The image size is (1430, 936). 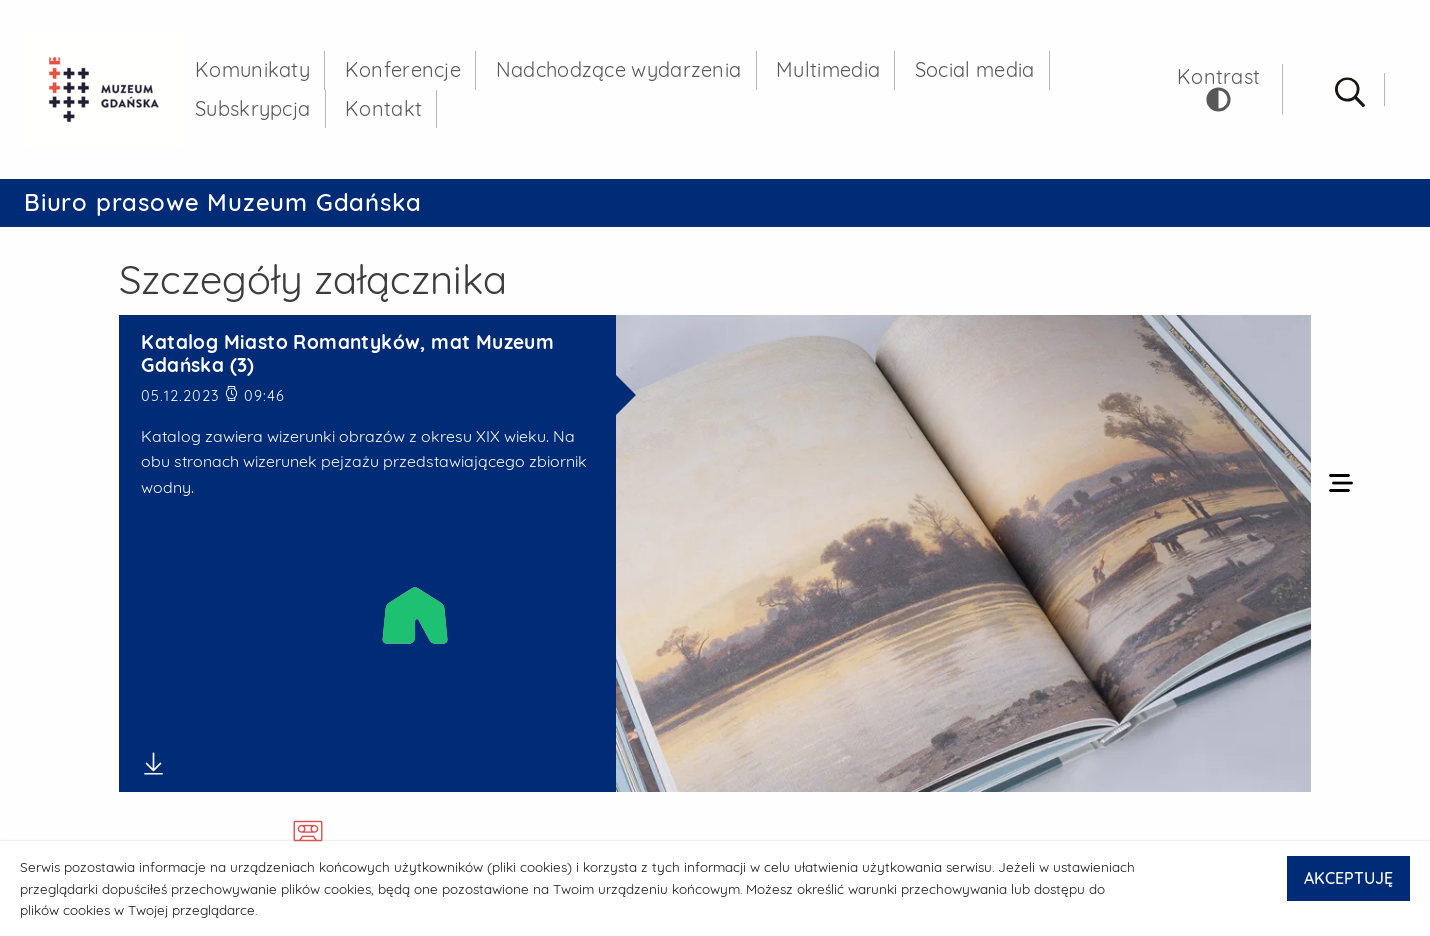 What do you see at coordinates (1341, 483) in the screenshot?
I see `open navigation menu` at bounding box center [1341, 483].